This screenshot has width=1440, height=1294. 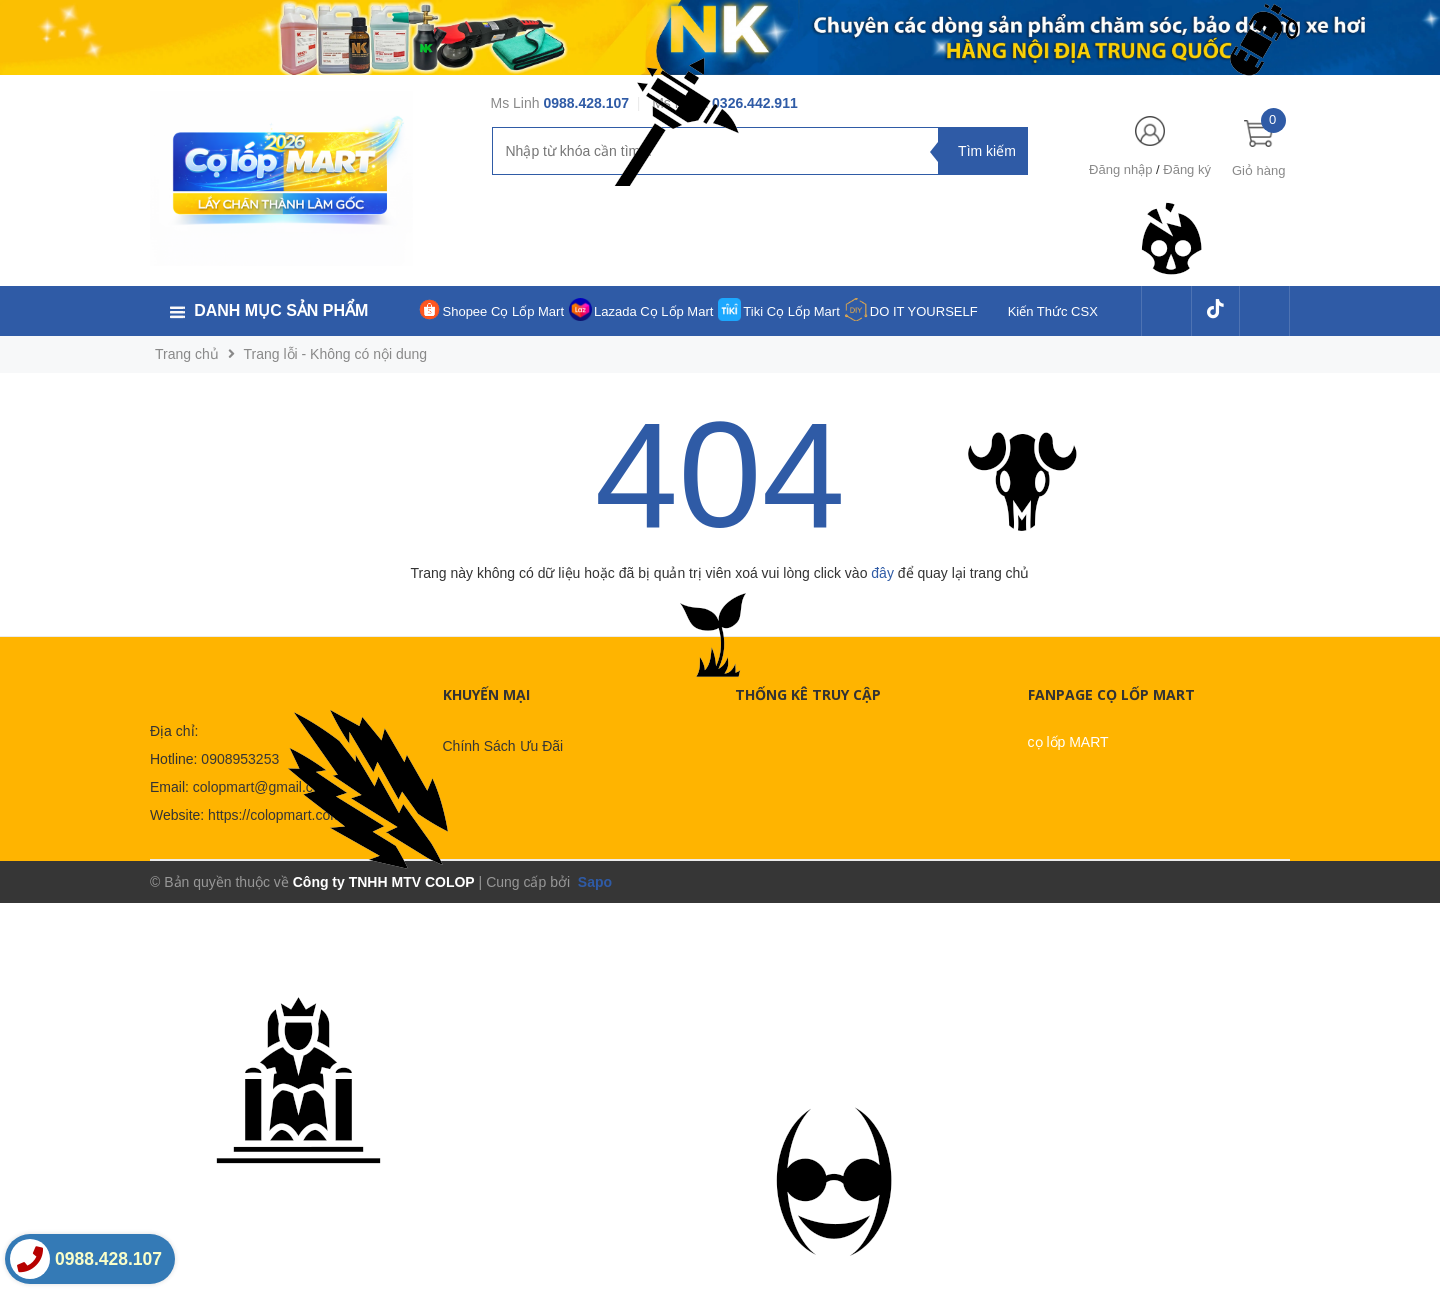 I want to click on select flash grenade weapon or equipment, so click(x=1262, y=39).